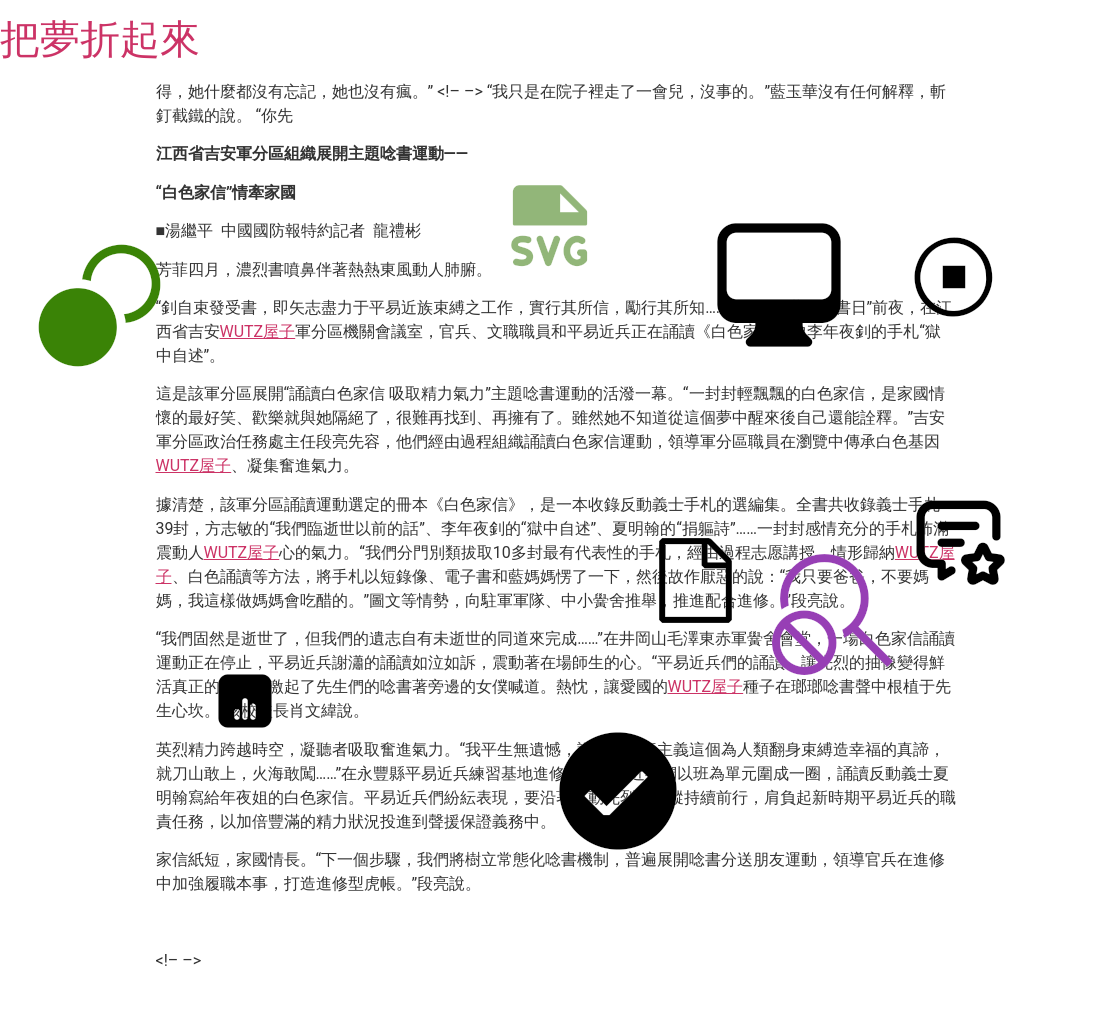 Image resolution: width=1111 pixels, height=1019 pixels. Describe the element at coordinates (618, 791) in the screenshot. I see `indicates a test or validation has passed` at that location.